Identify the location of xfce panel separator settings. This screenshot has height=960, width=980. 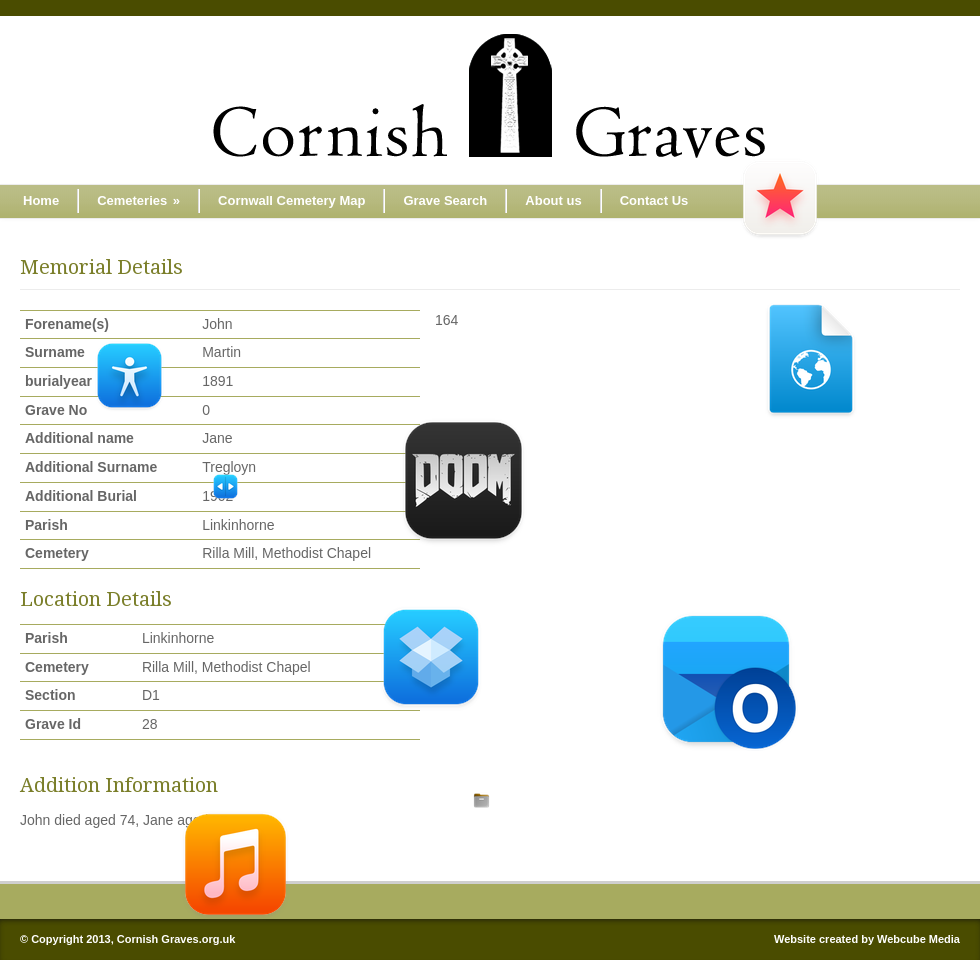
(225, 486).